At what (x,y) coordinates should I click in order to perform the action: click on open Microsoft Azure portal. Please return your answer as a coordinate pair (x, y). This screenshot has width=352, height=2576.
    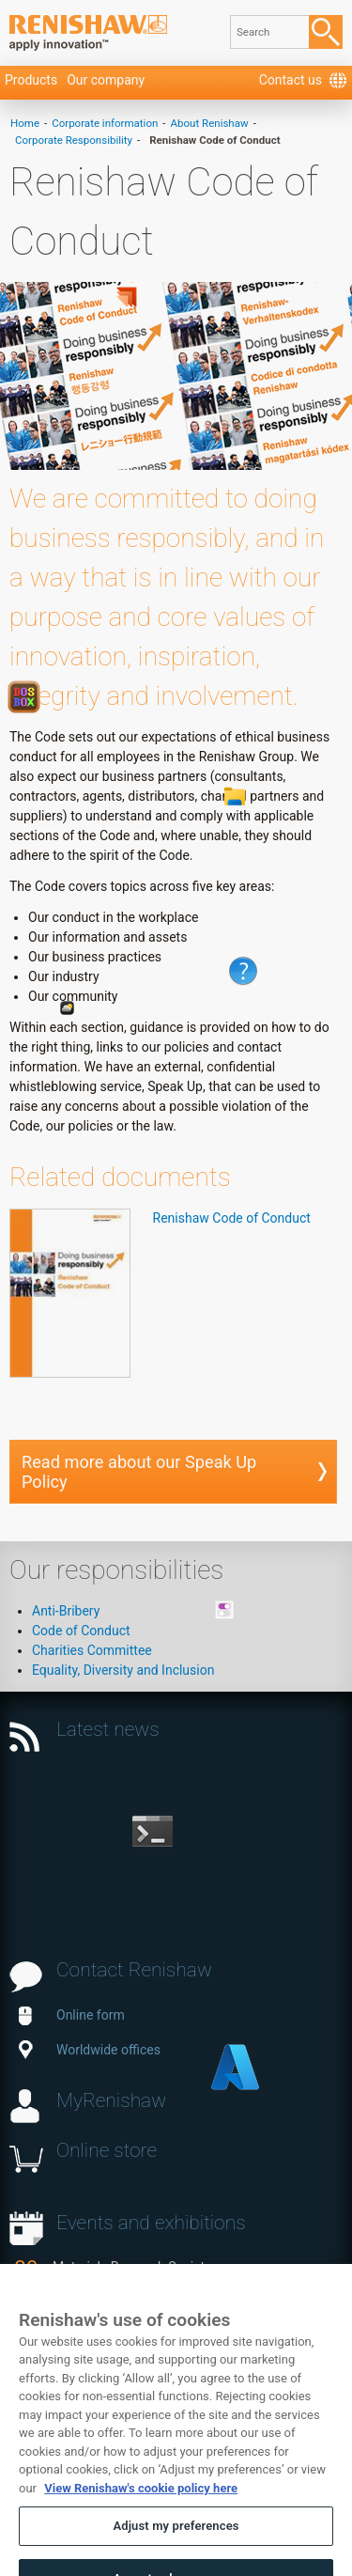
    Looking at the image, I should click on (235, 2067).